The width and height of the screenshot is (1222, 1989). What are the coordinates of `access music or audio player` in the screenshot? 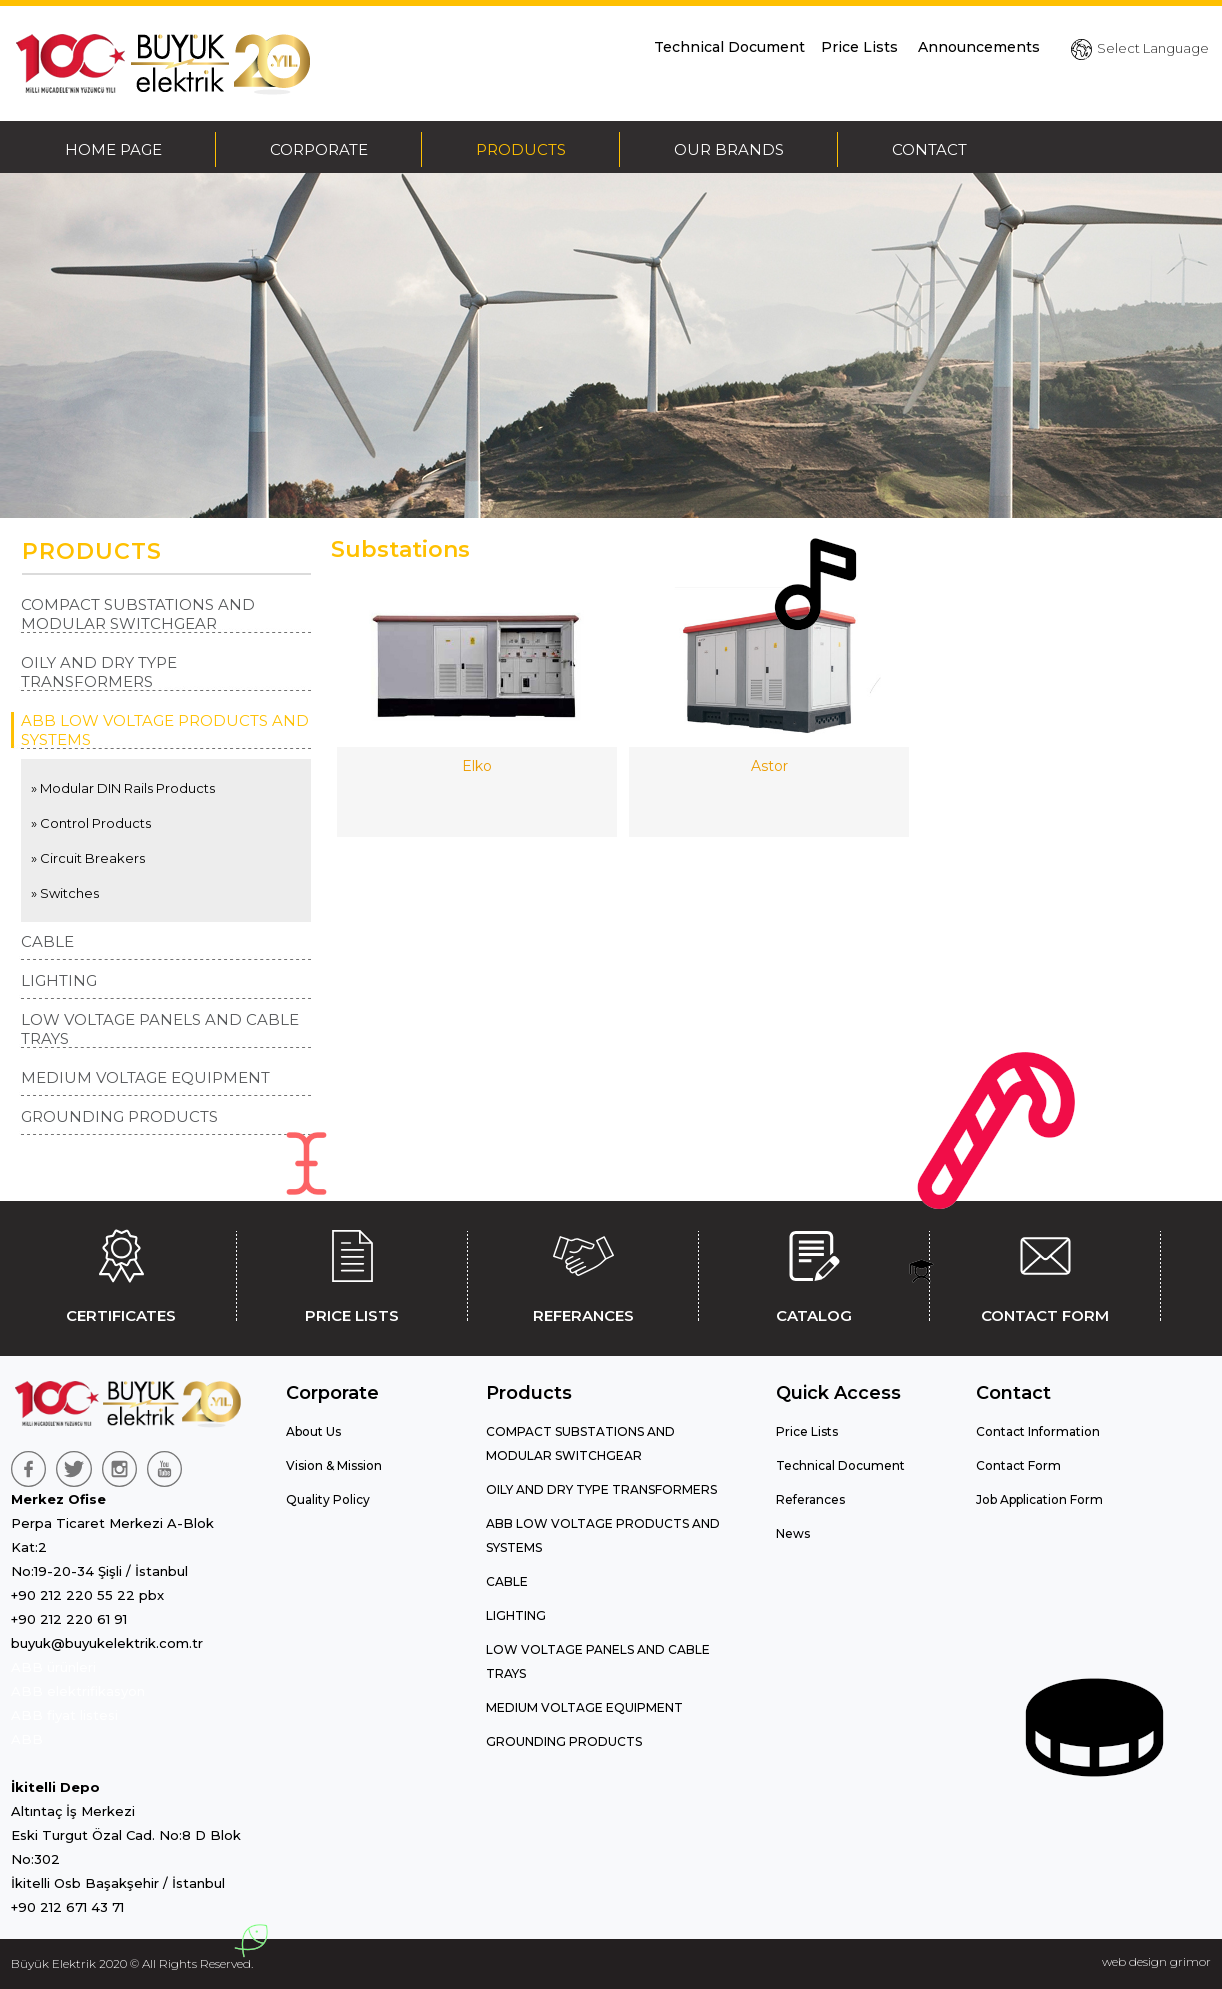 It's located at (815, 582).